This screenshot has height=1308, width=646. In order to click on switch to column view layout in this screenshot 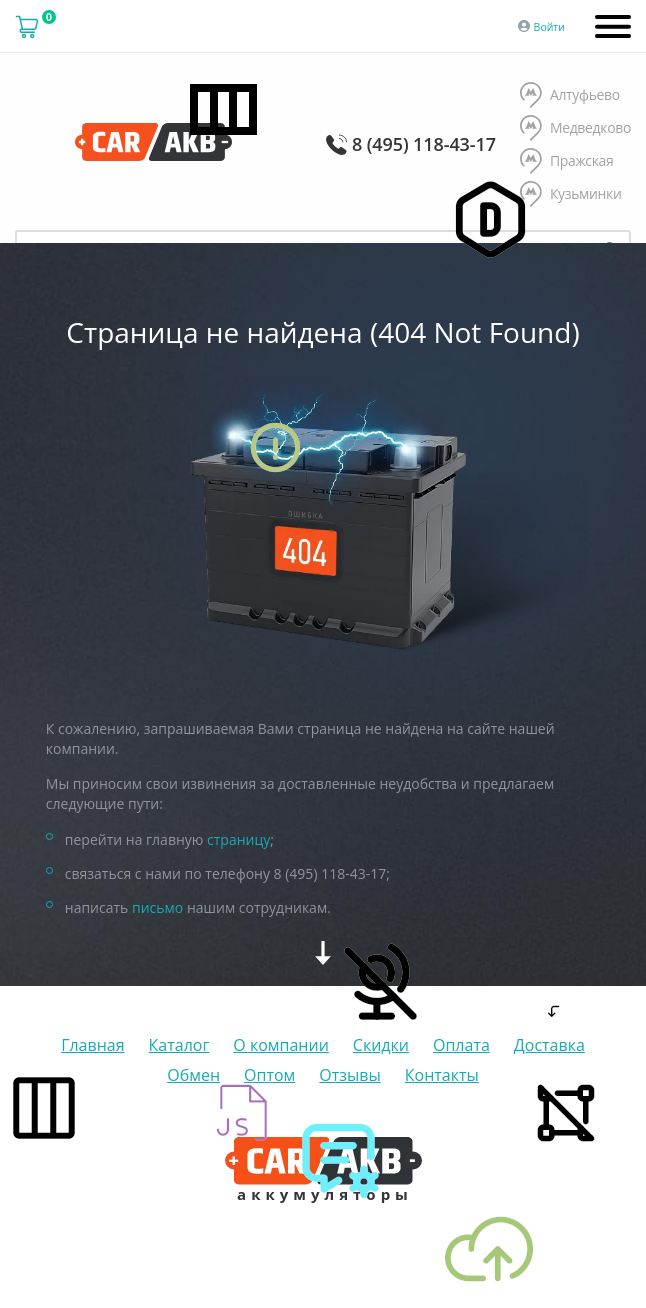, I will do `click(221, 111)`.